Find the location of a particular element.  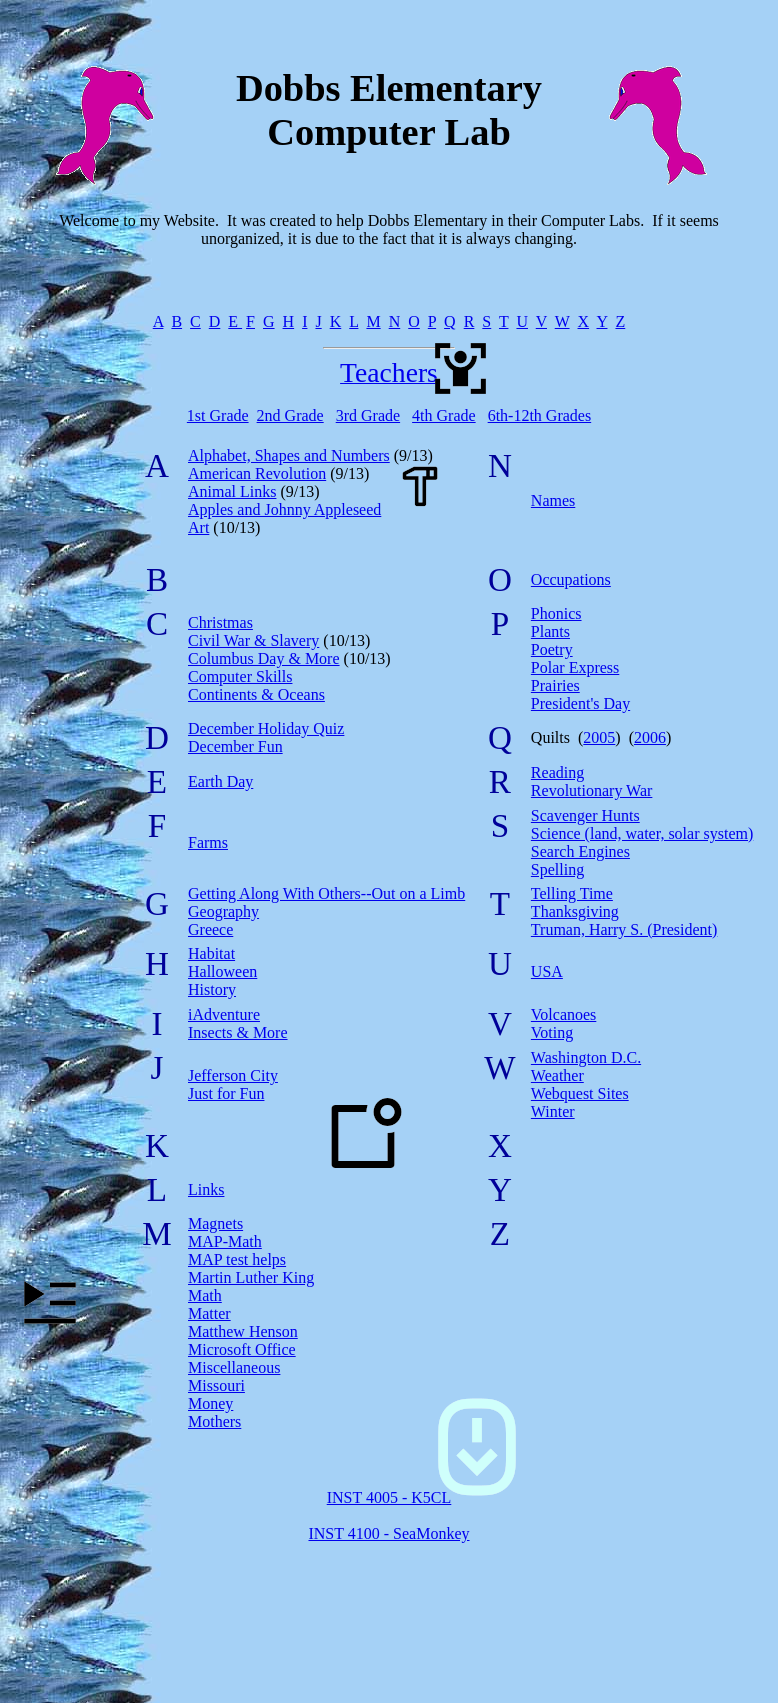

view your playlist is located at coordinates (50, 1303).